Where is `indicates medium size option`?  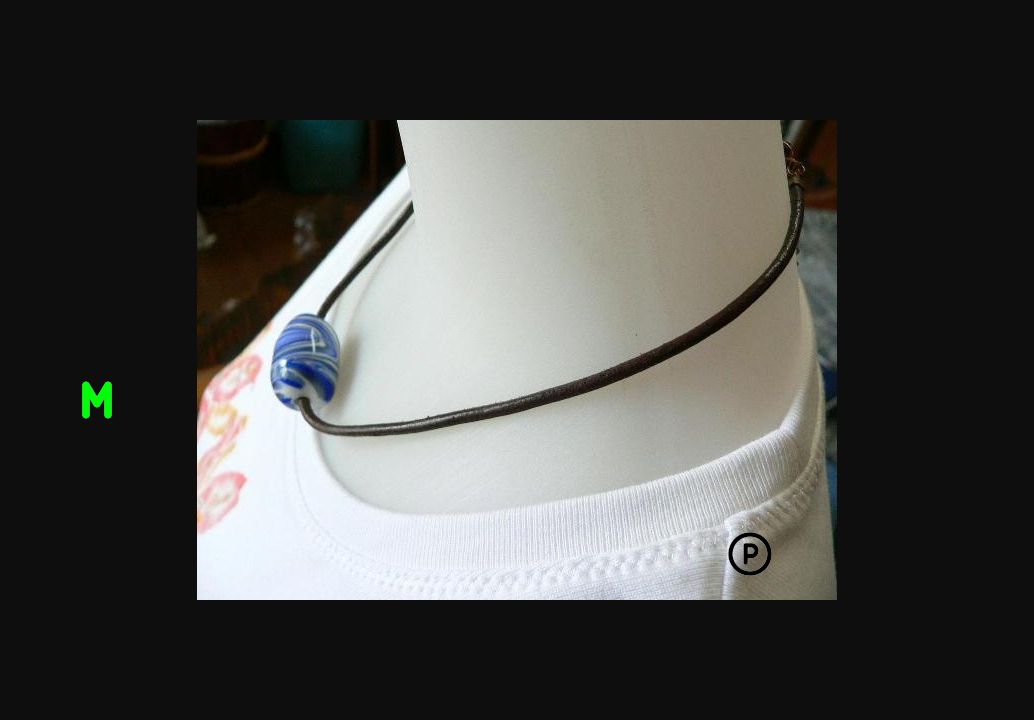 indicates medium size option is located at coordinates (97, 400).